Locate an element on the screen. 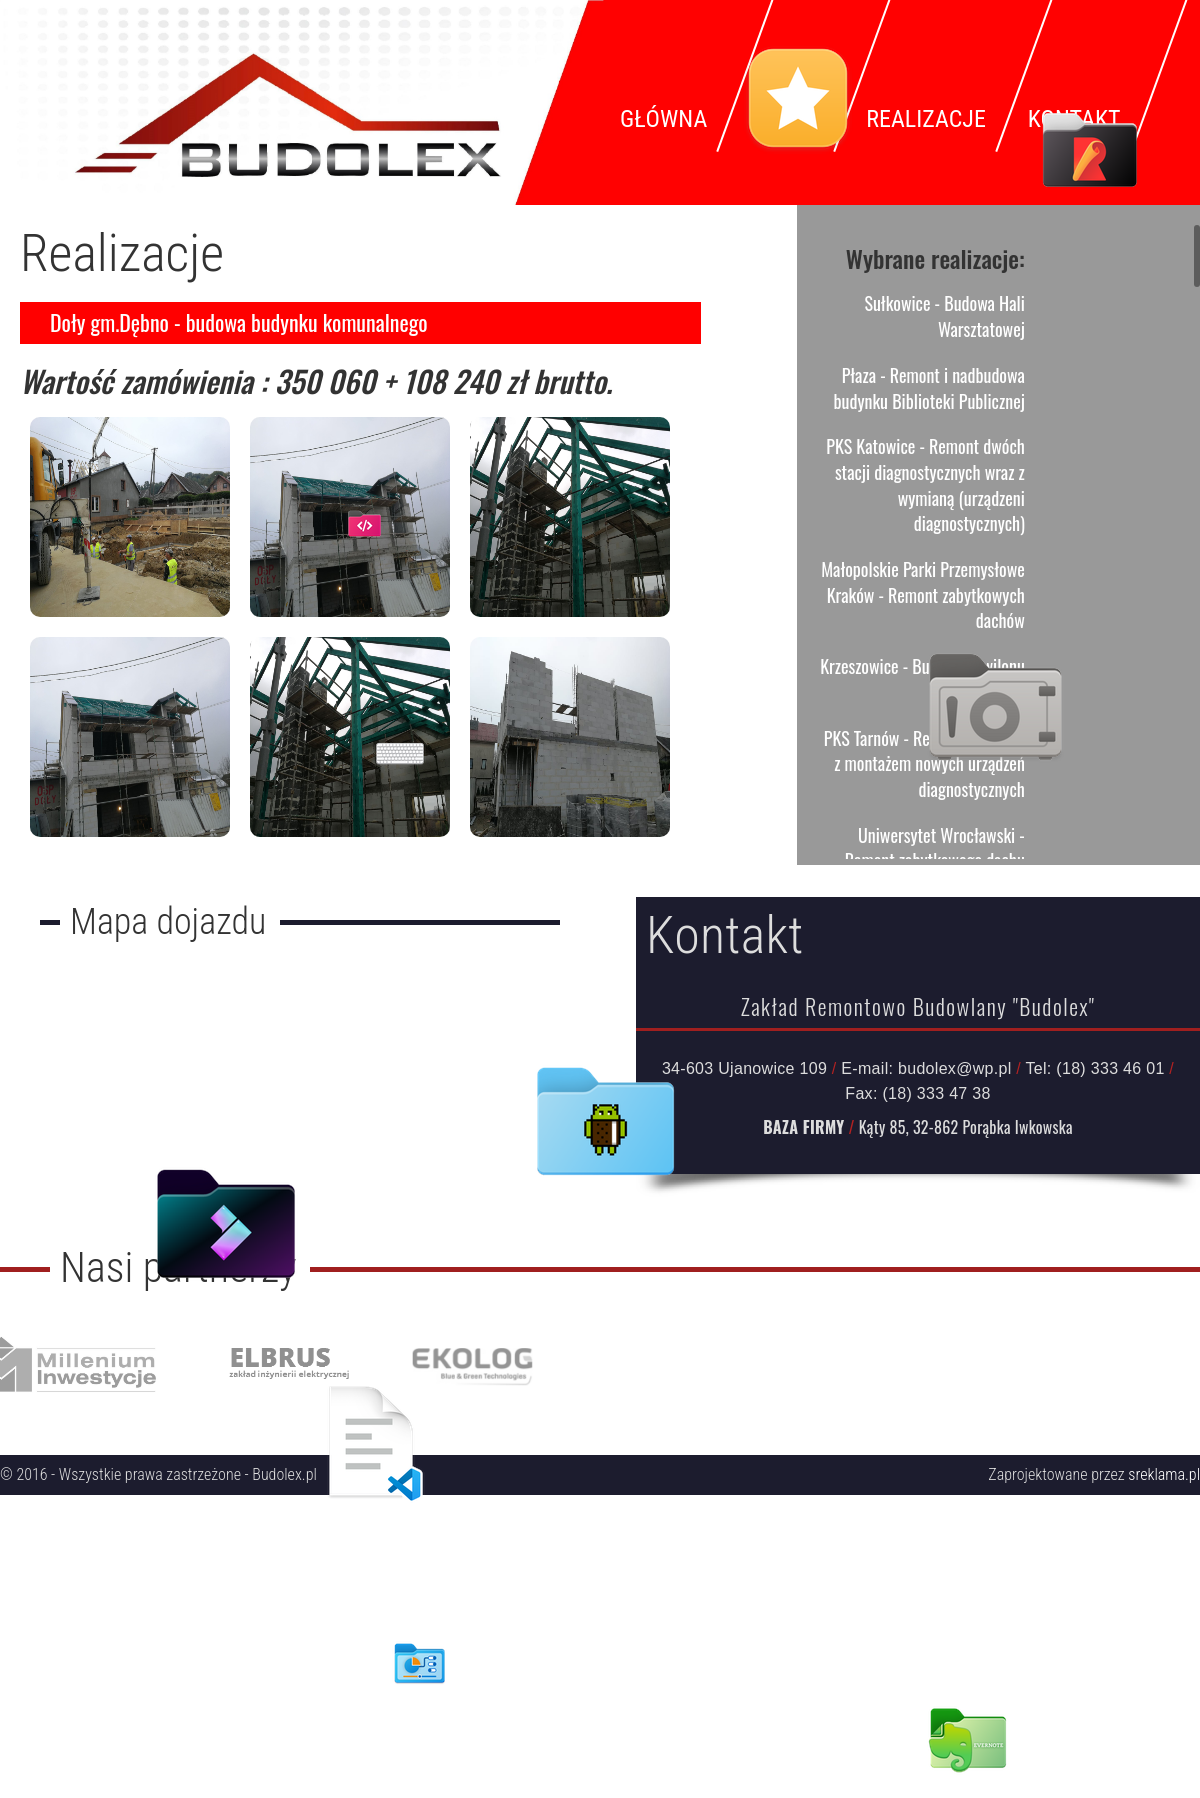 This screenshot has width=1200, height=1798. open rollup.js project folder is located at coordinates (1089, 152).